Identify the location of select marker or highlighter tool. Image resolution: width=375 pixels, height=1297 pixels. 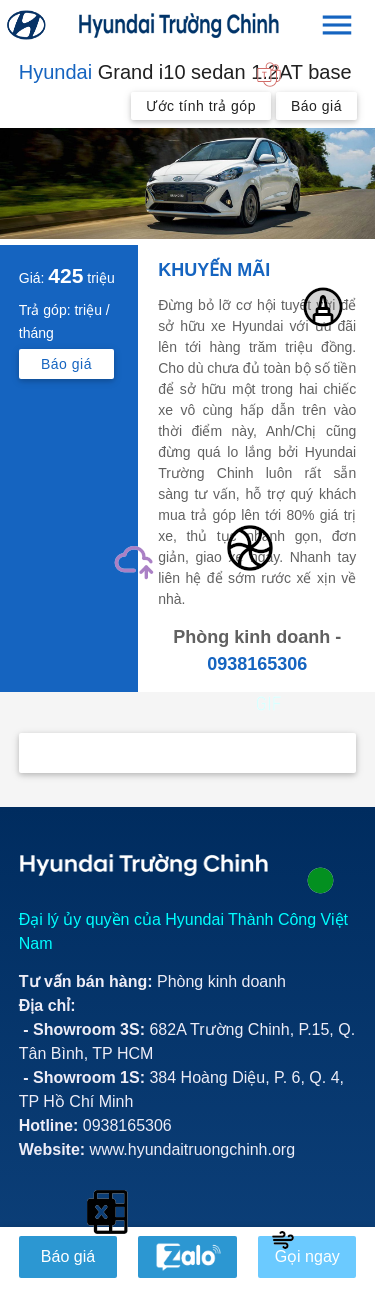
(323, 307).